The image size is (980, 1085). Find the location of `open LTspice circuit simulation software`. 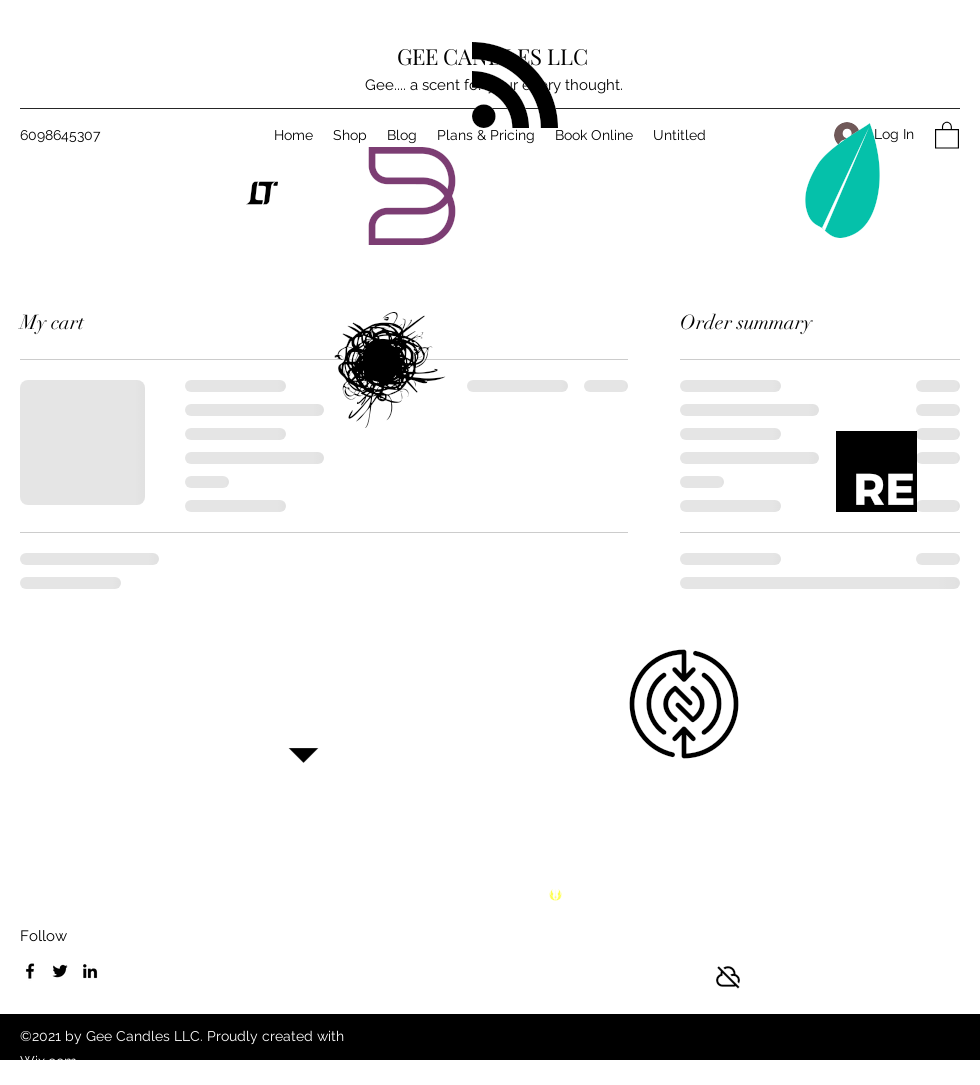

open LTspice circuit simulation software is located at coordinates (262, 193).